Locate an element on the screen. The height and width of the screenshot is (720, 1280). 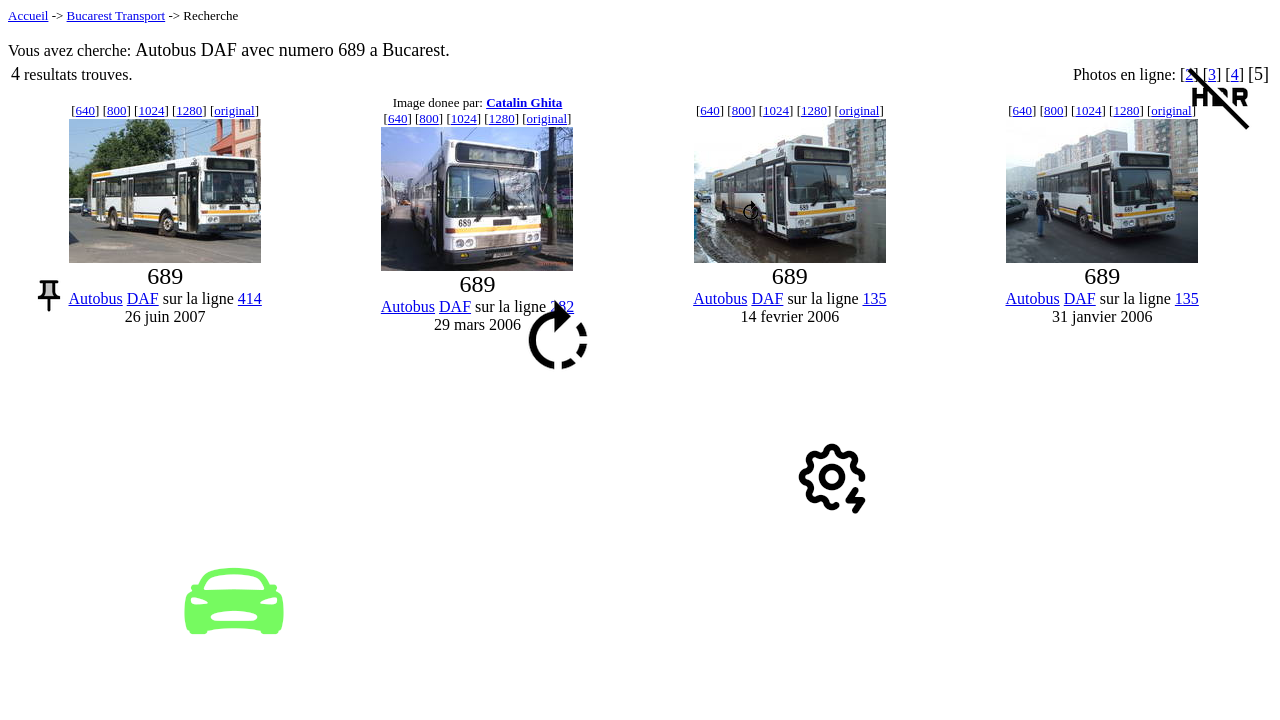
access vehicle or car-related features is located at coordinates (234, 601).